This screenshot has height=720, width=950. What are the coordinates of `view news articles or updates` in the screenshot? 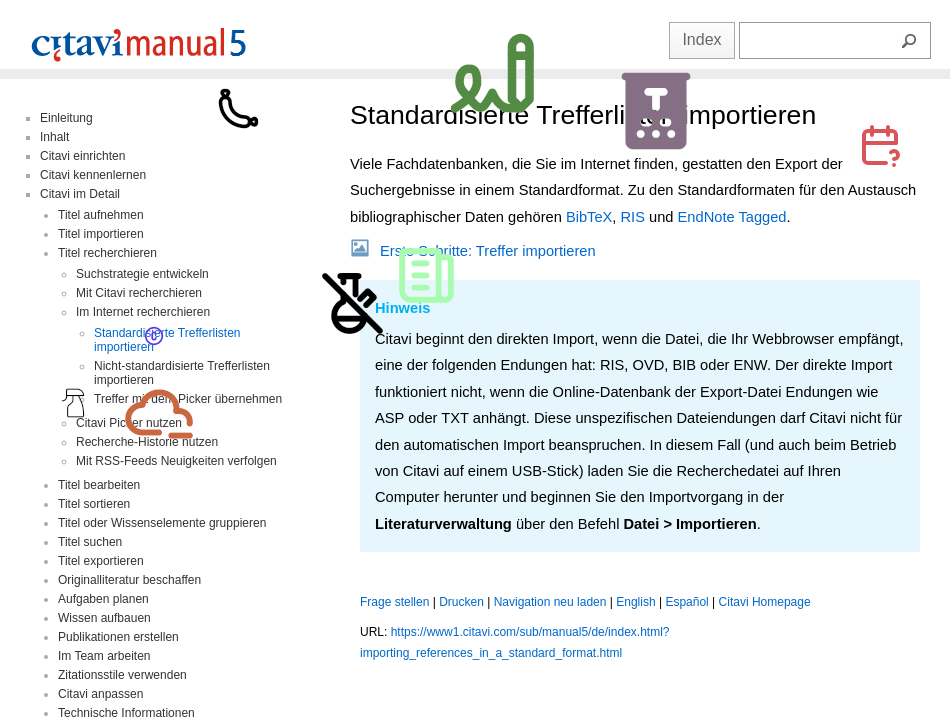 It's located at (426, 275).